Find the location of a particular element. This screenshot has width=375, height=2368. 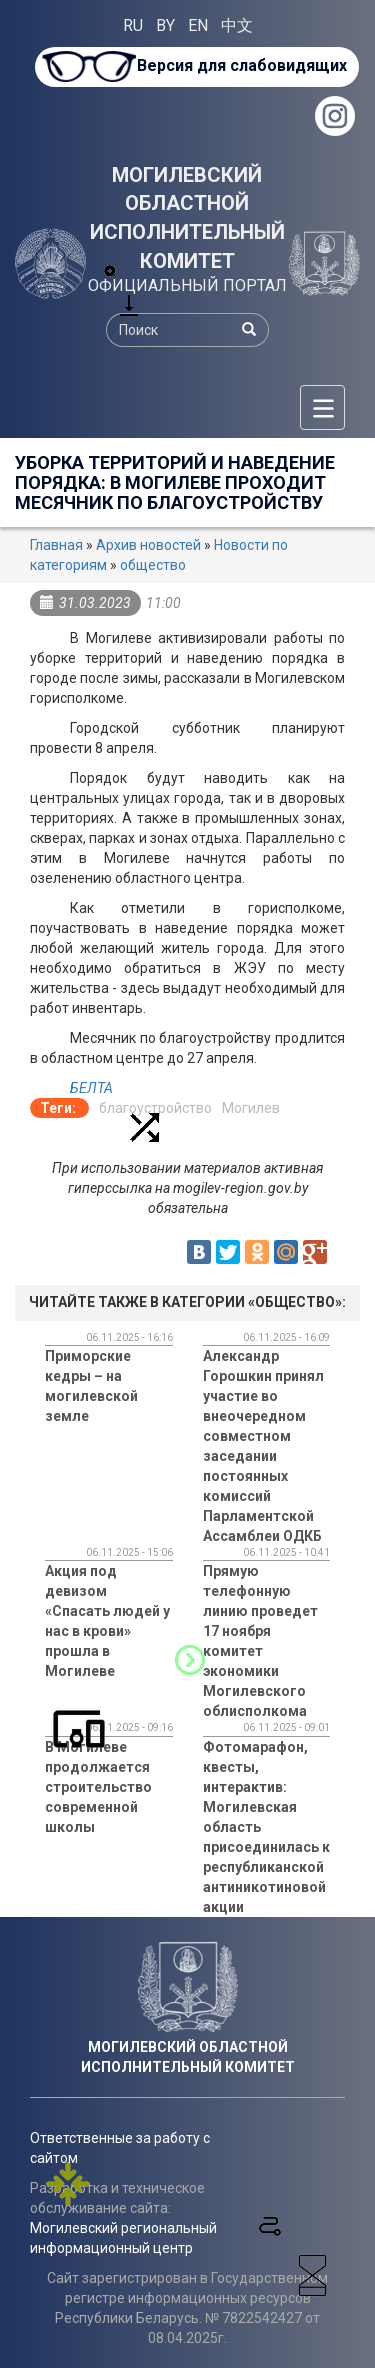

align content to the bottom of a container is located at coordinates (129, 306).